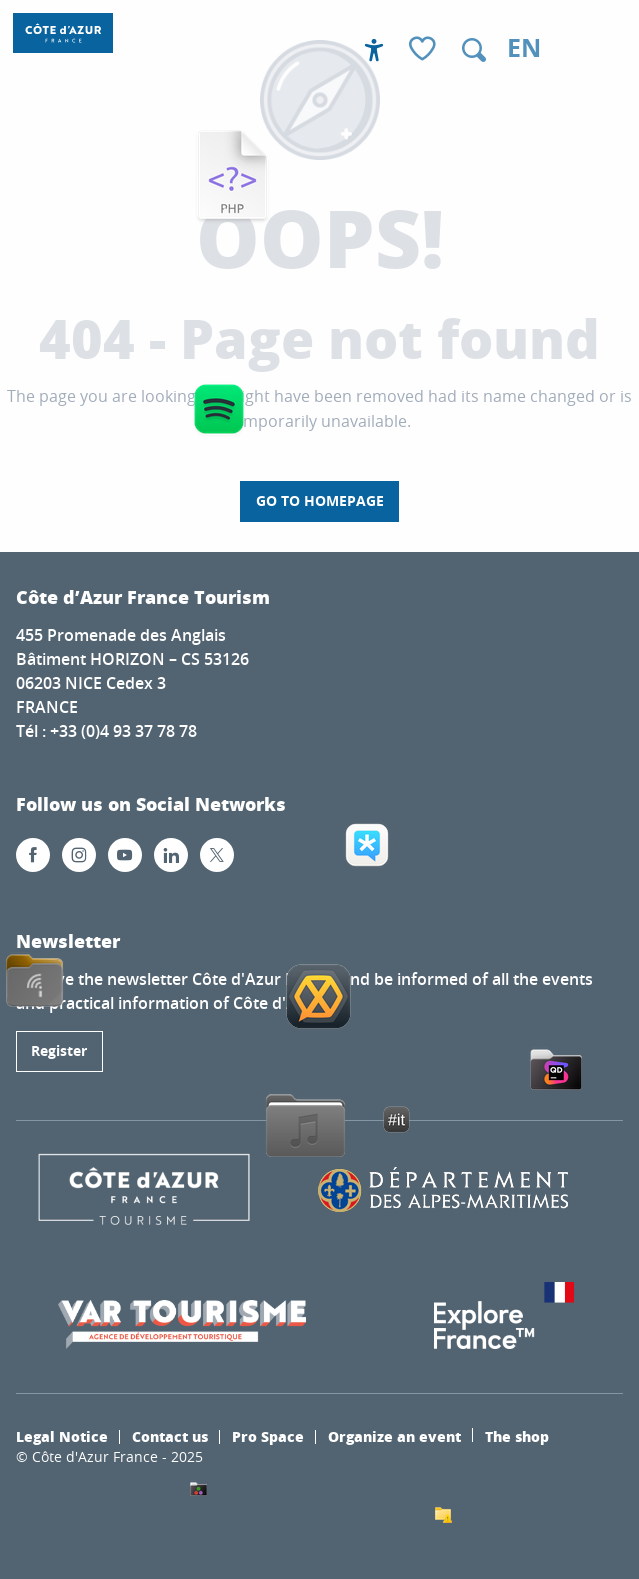  Describe the element at coordinates (367, 845) in the screenshot. I see `open TIM (QQ office/business messenger)` at that location.